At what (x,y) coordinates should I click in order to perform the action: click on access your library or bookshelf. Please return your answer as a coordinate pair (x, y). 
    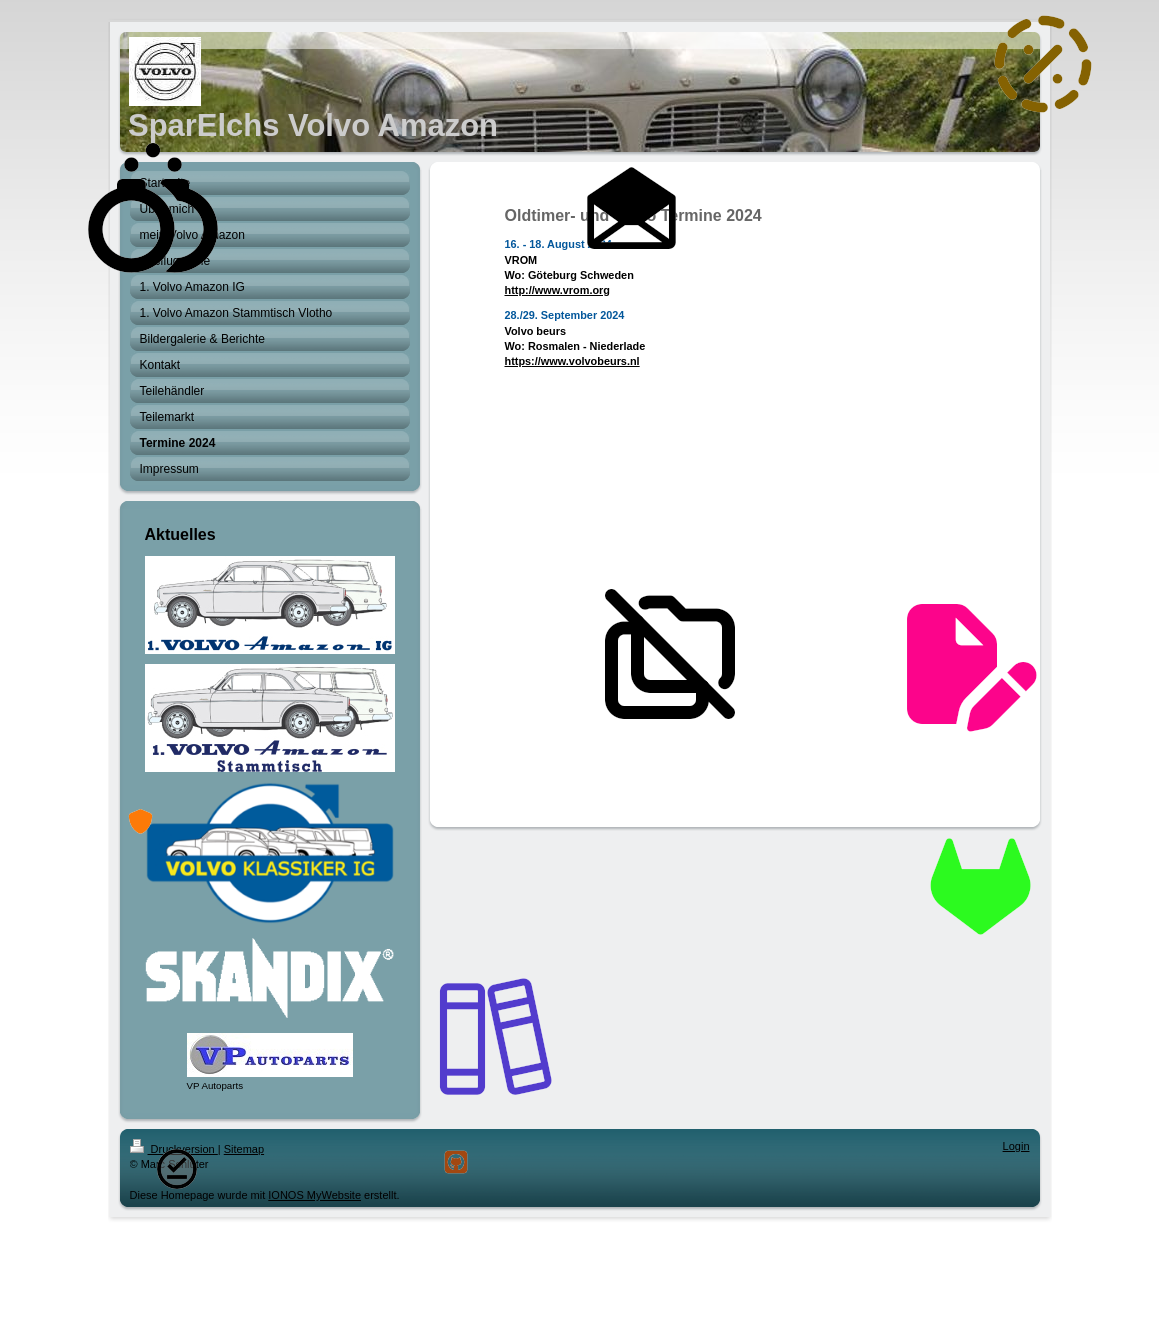
    Looking at the image, I should click on (491, 1039).